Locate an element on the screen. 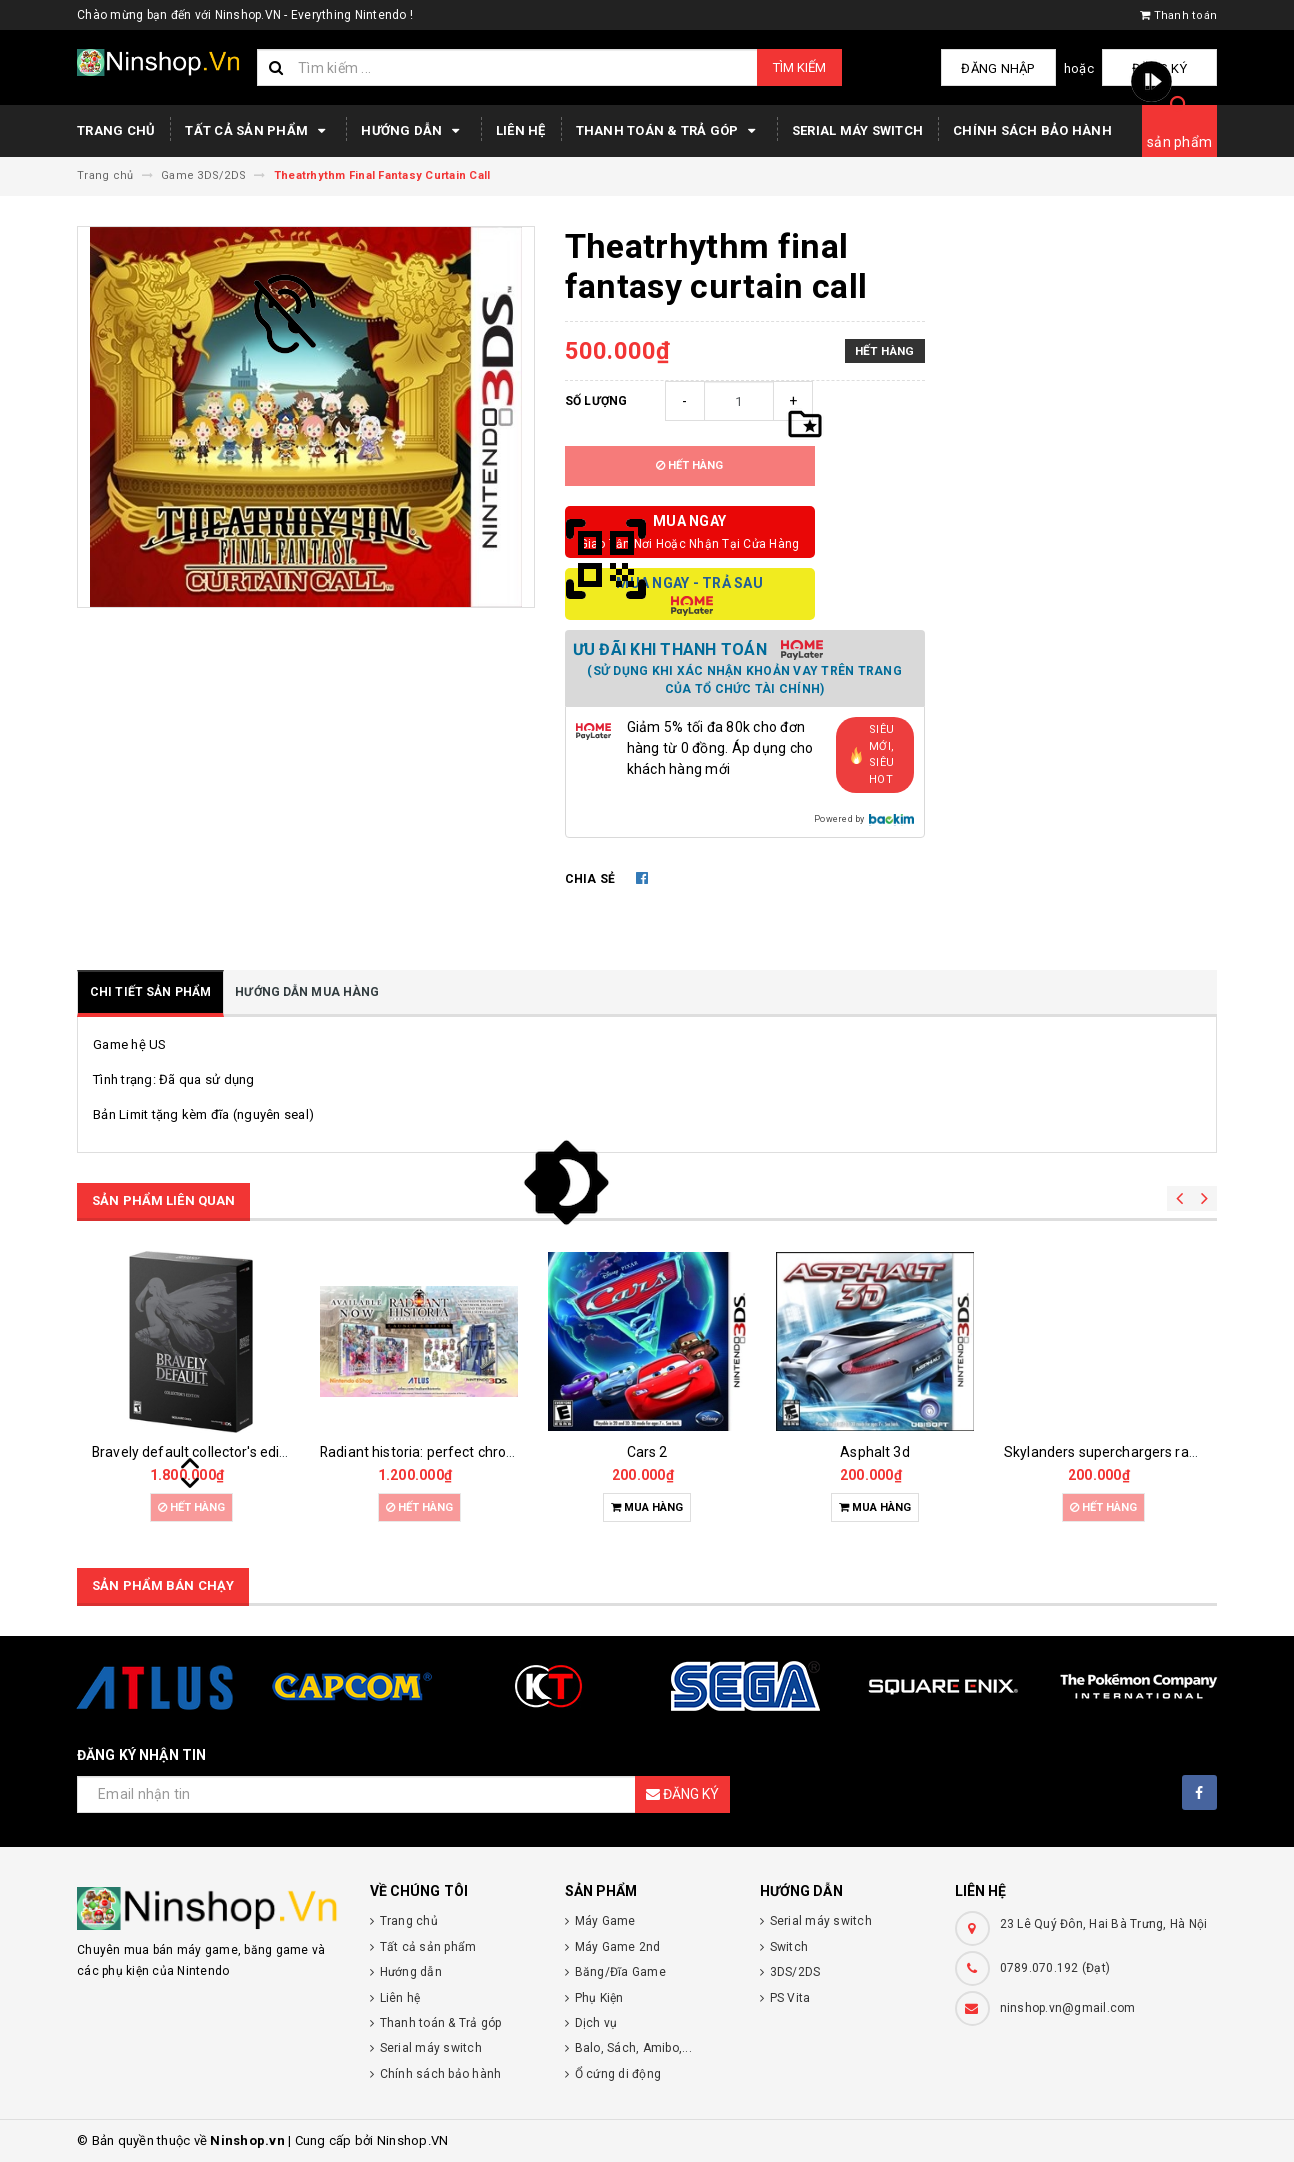 Image resolution: width=1294 pixels, height=2162 pixels. access your starred or favorite files is located at coordinates (805, 424).